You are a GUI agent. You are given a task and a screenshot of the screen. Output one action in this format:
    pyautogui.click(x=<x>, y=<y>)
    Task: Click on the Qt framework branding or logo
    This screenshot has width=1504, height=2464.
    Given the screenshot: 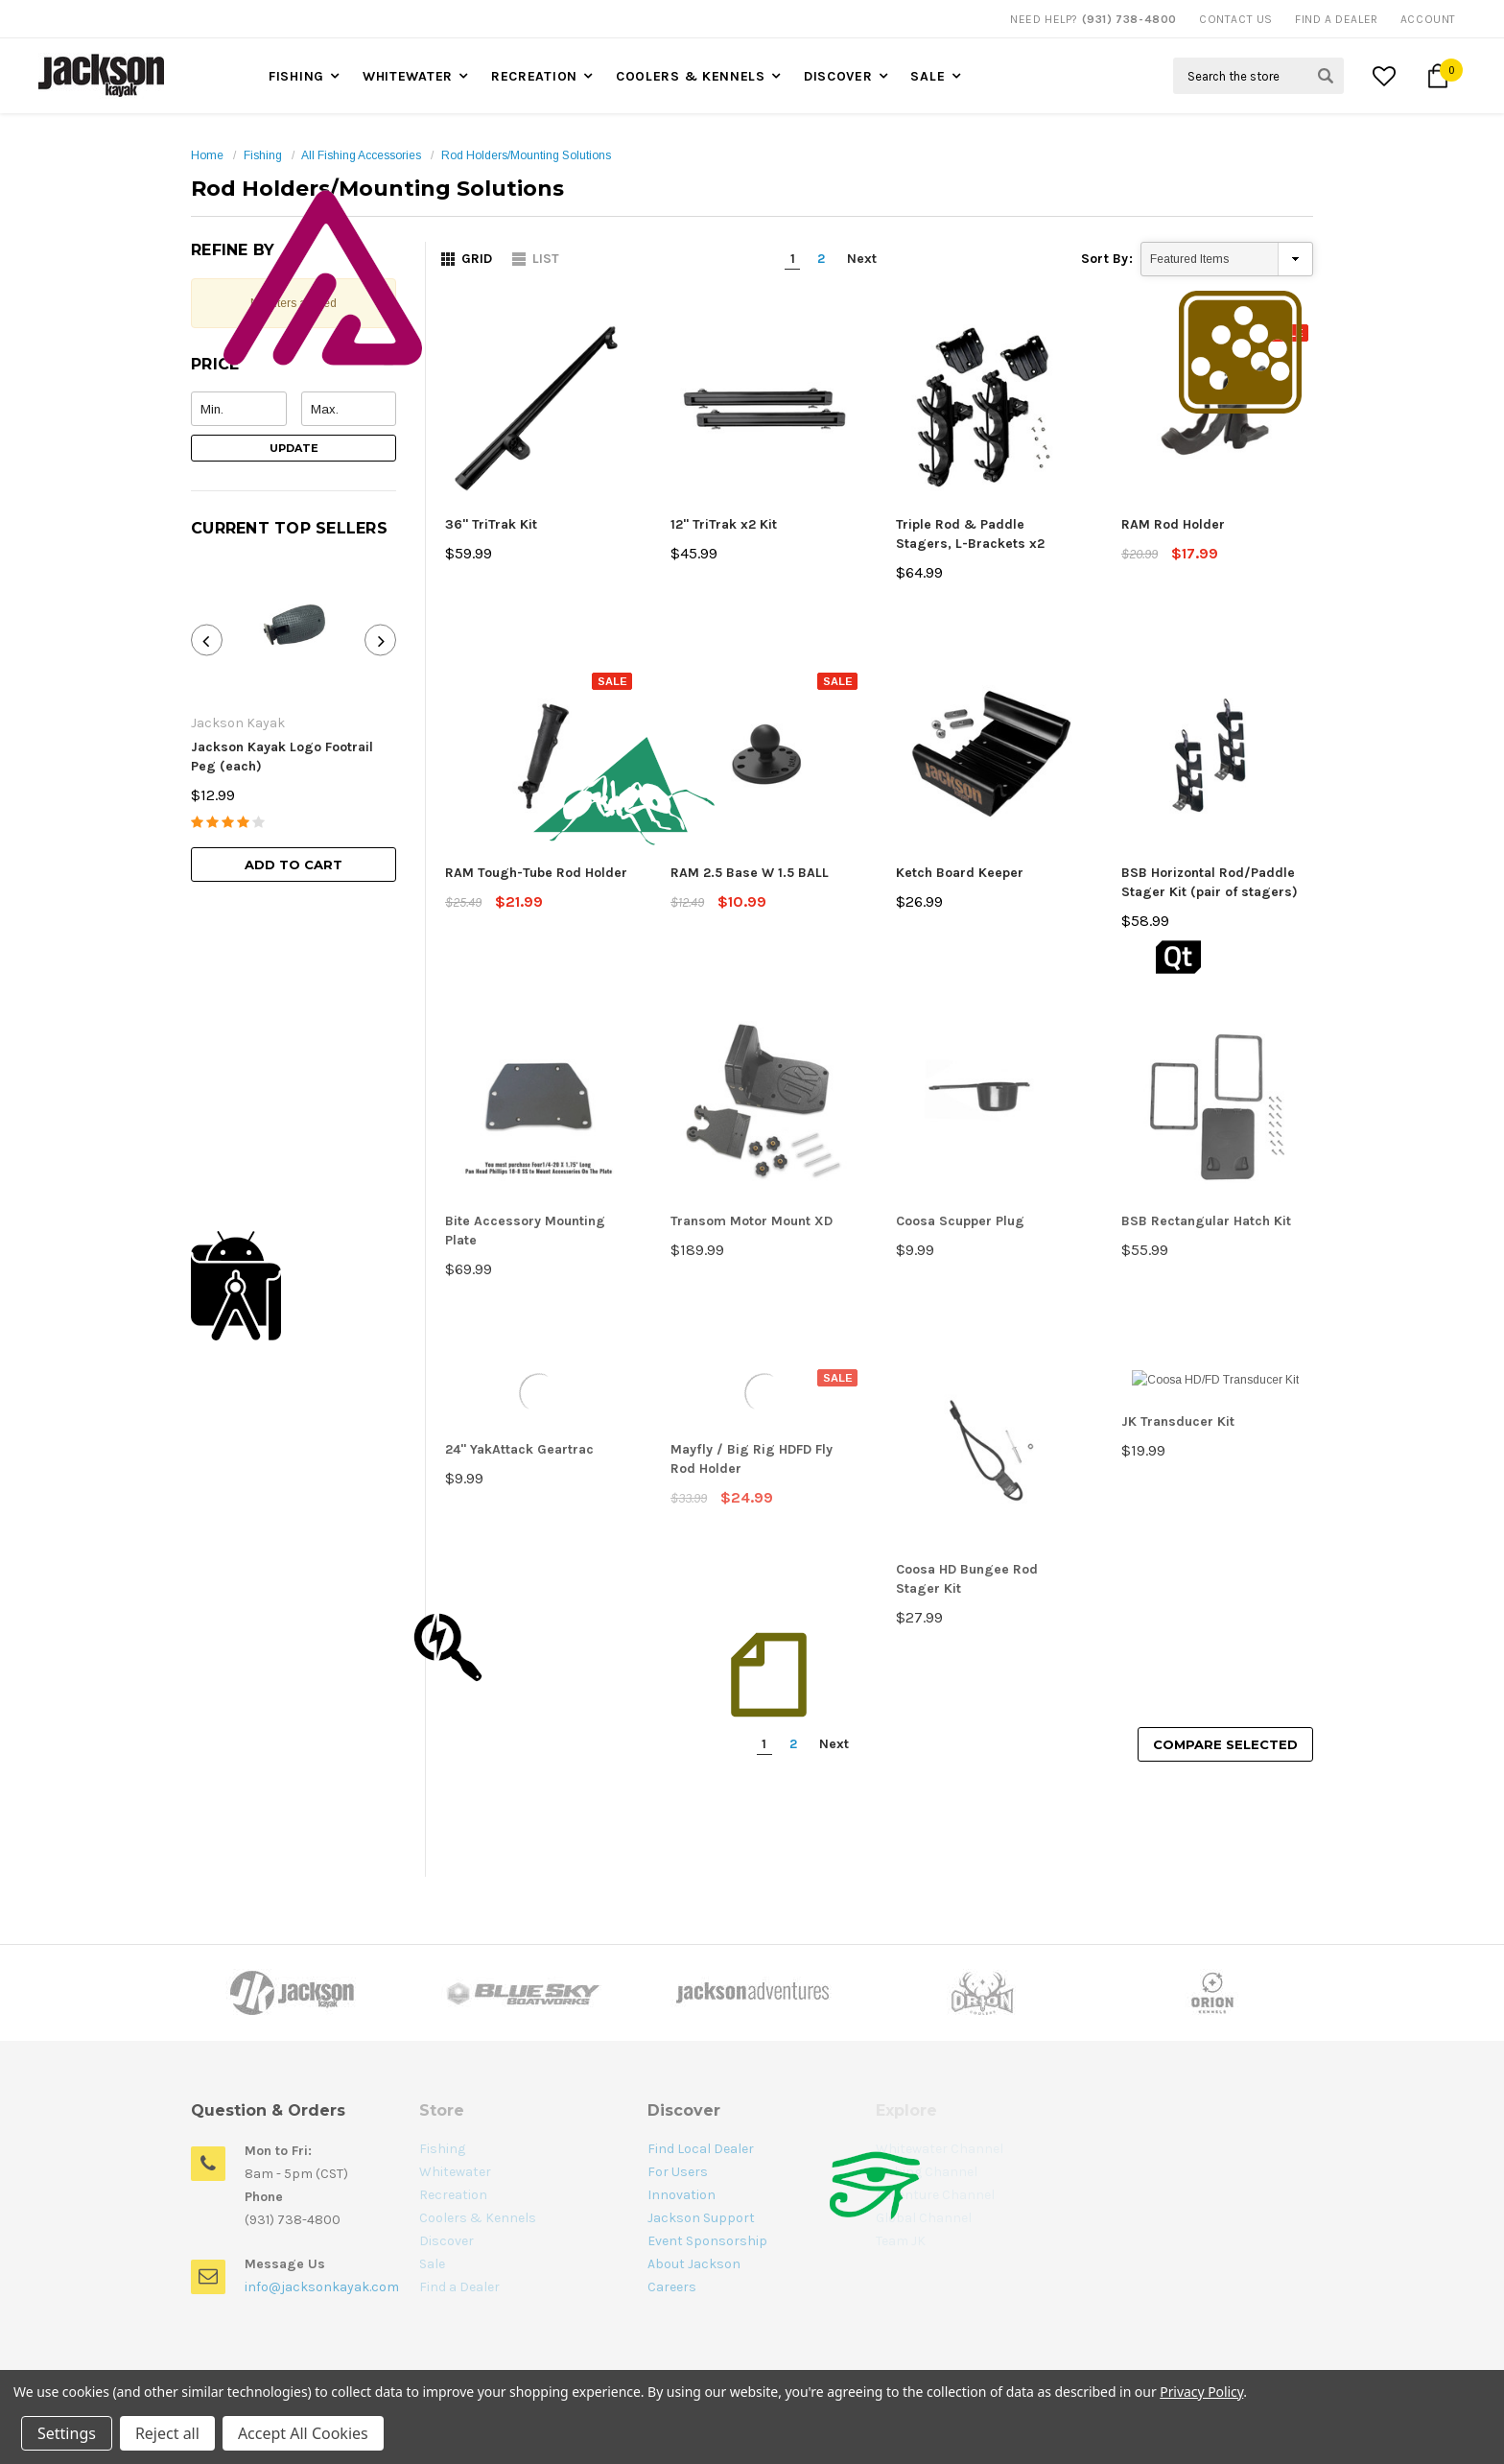 What is the action you would take?
    pyautogui.click(x=1178, y=957)
    